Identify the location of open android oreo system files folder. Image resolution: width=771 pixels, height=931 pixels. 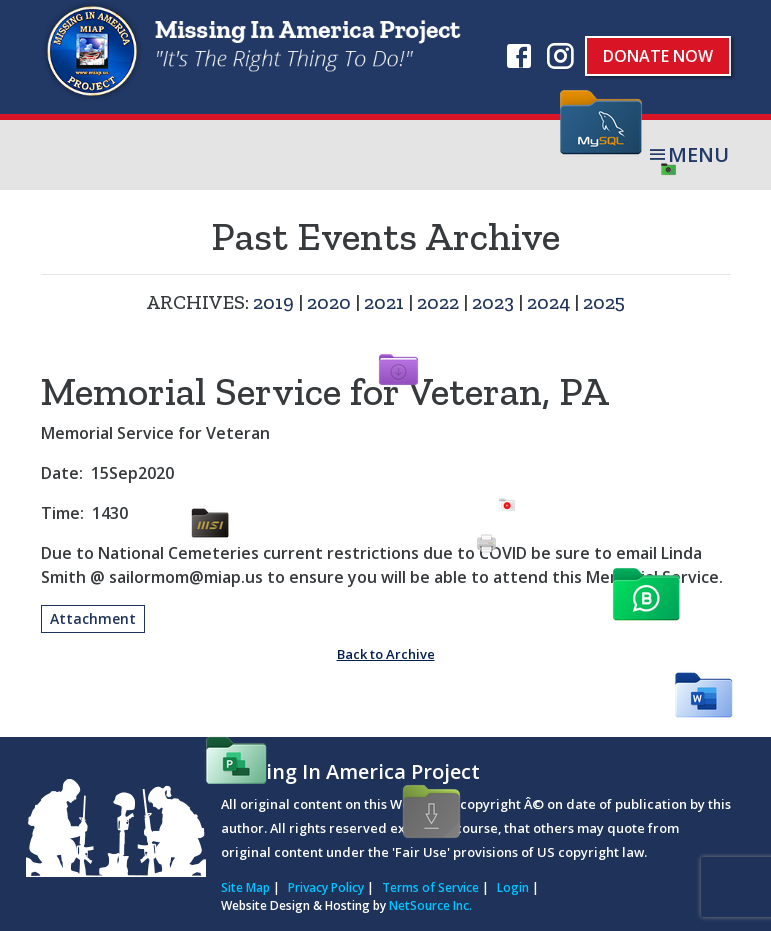
(668, 169).